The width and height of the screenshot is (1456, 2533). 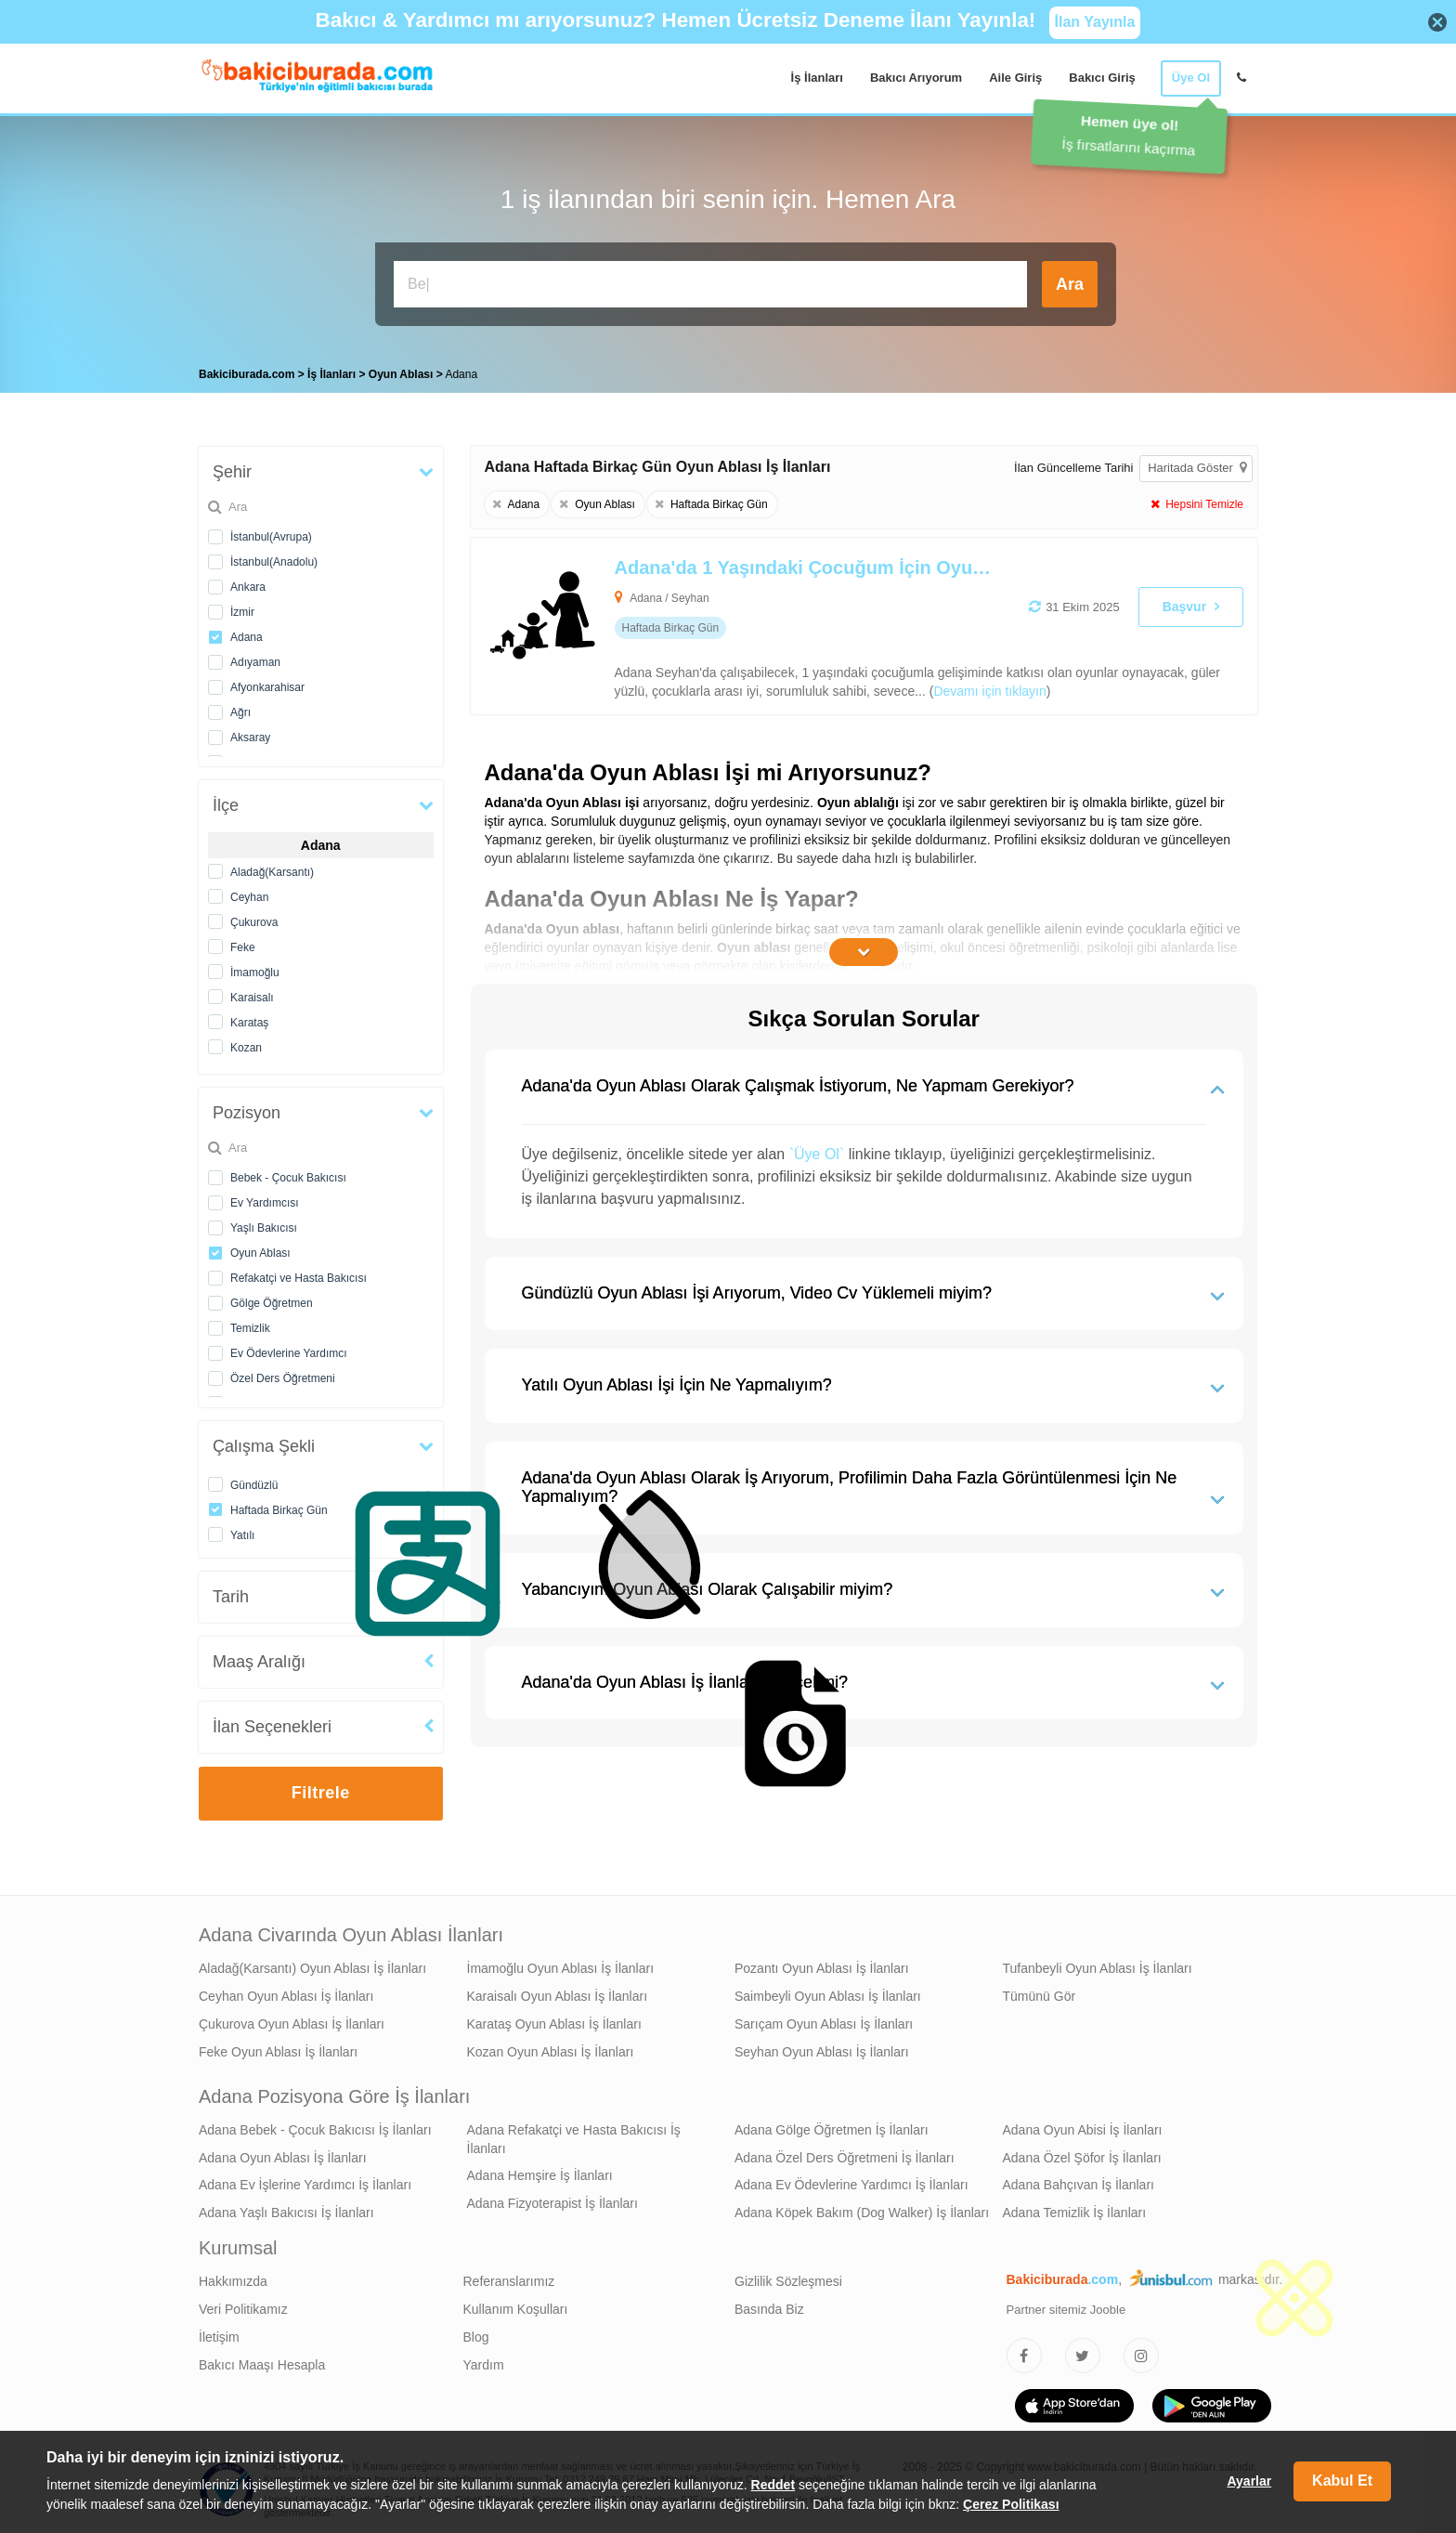 I want to click on access health or first aid resources, so click(x=1294, y=2298).